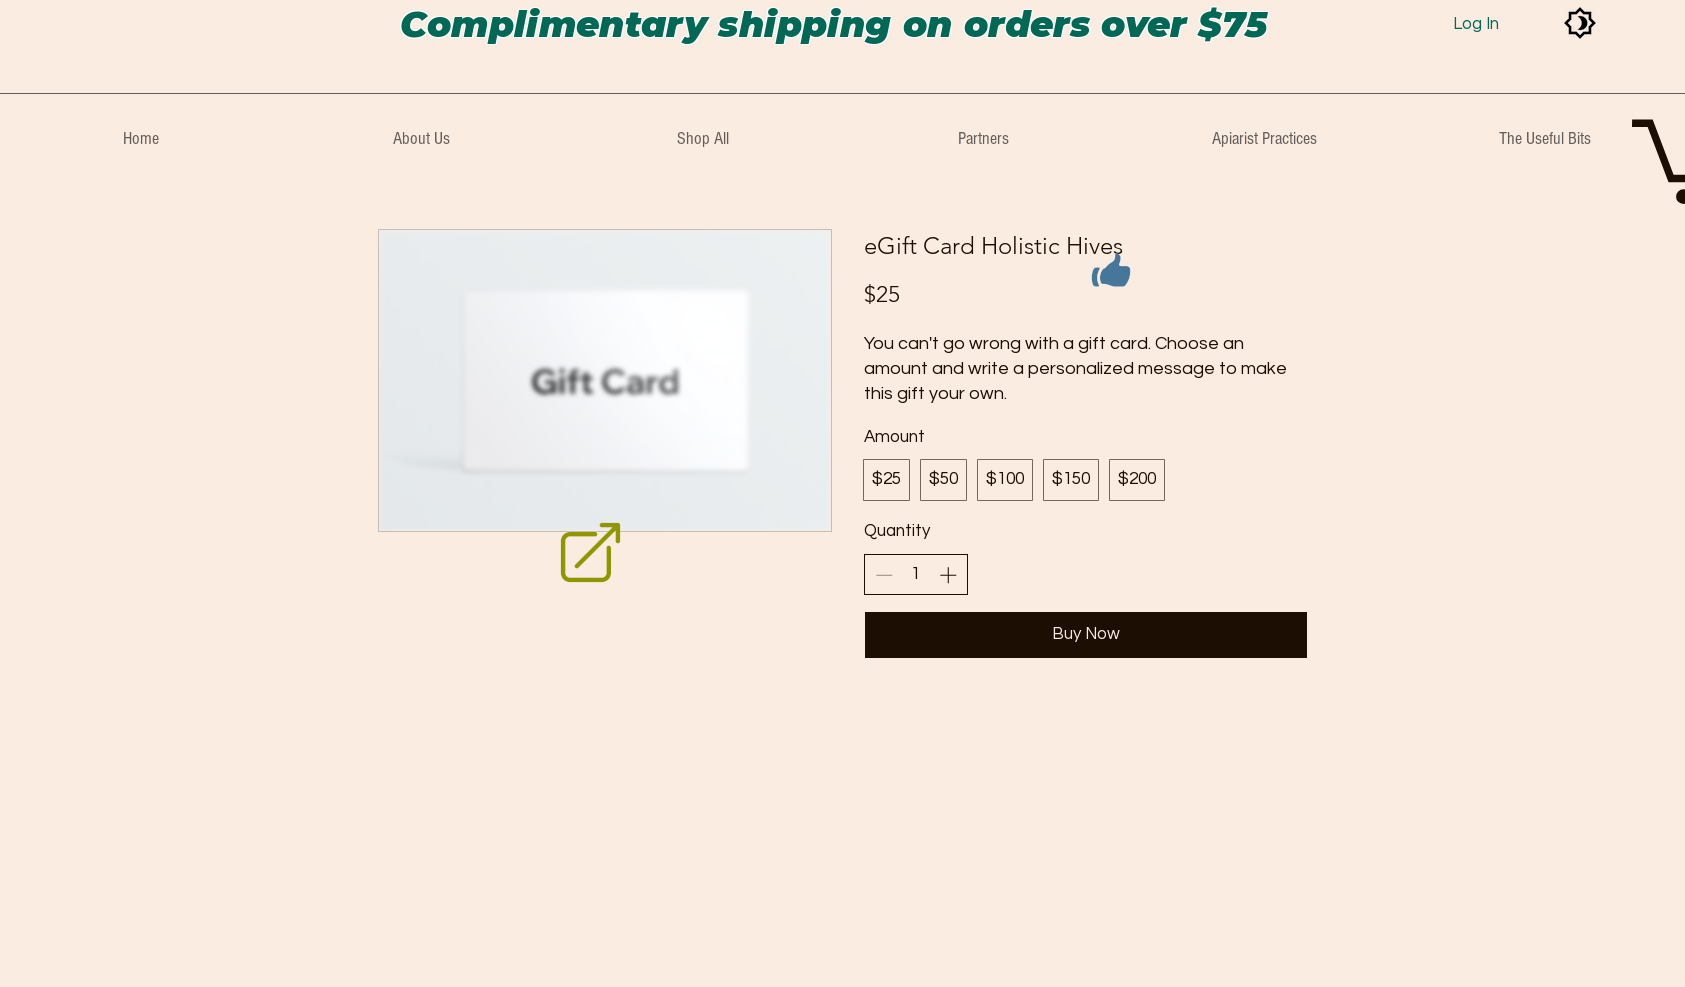 The width and height of the screenshot is (1685, 987). Describe the element at coordinates (1580, 23) in the screenshot. I see `toggle dark mode or night theme` at that location.